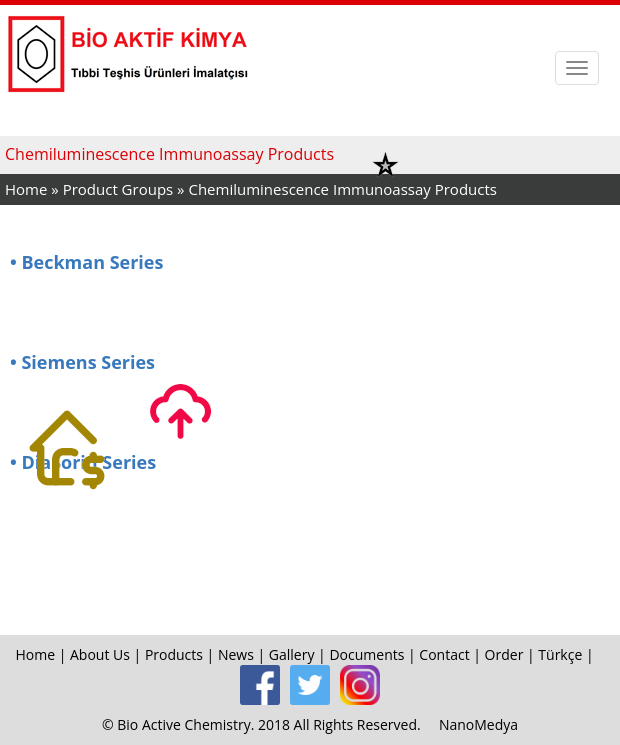 This screenshot has height=745, width=620. What do you see at coordinates (67, 448) in the screenshot?
I see `view home financing or mortgage options` at bounding box center [67, 448].